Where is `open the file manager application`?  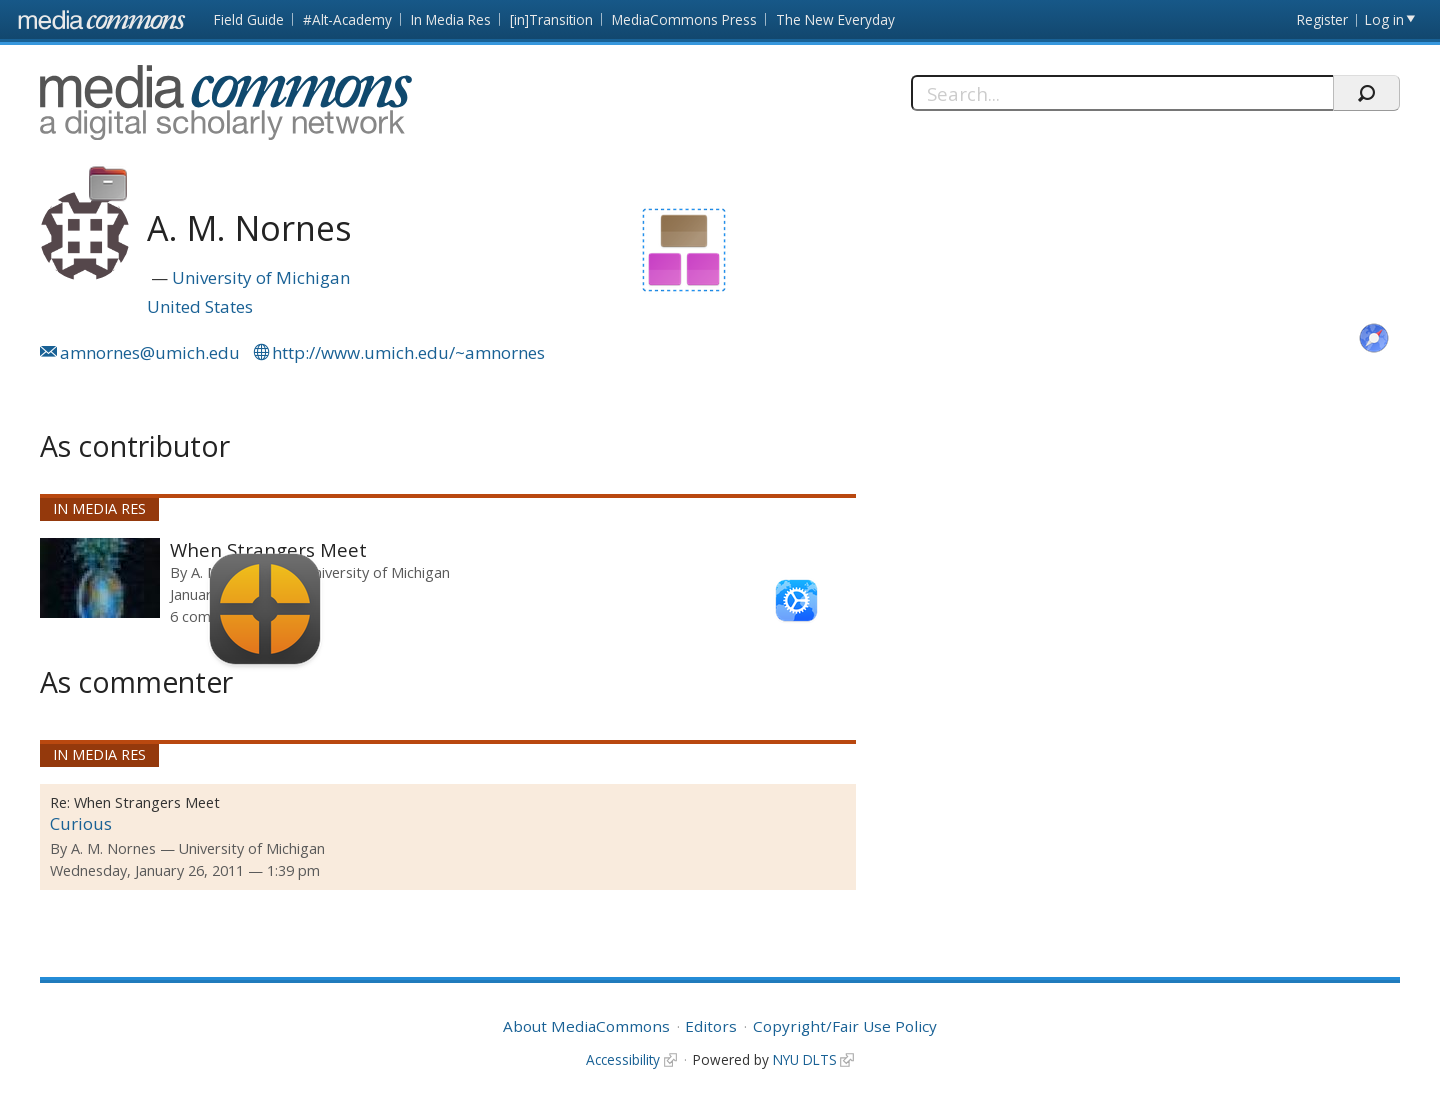 open the file manager application is located at coordinates (108, 183).